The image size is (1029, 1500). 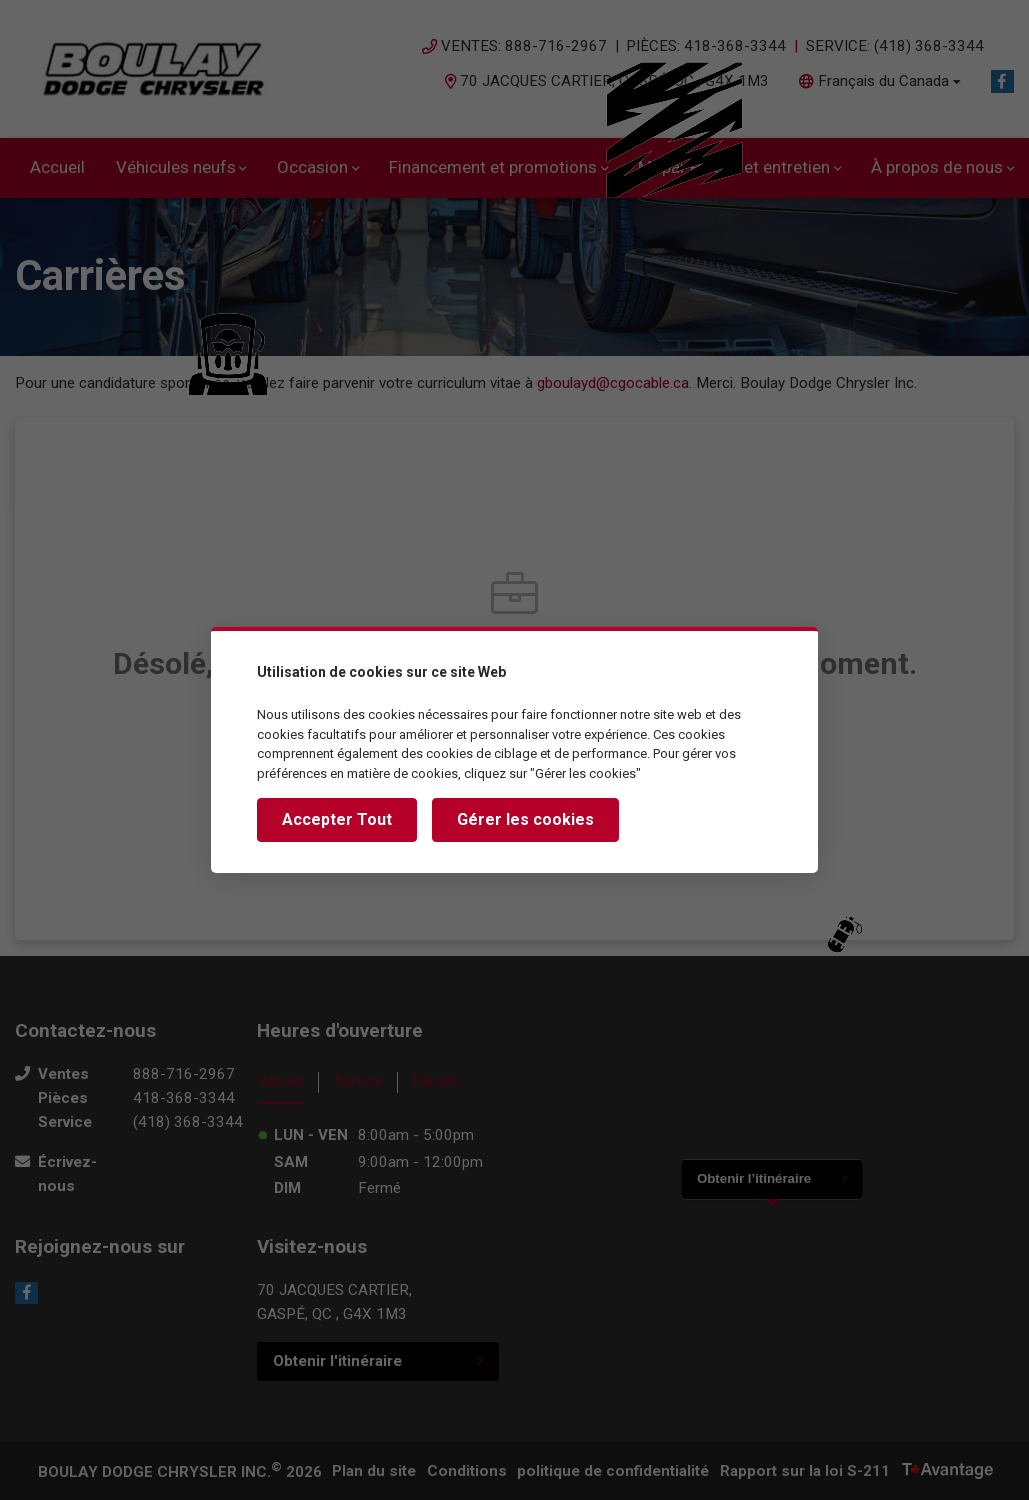 I want to click on select flash grenade weapon or equipment, so click(x=844, y=934).